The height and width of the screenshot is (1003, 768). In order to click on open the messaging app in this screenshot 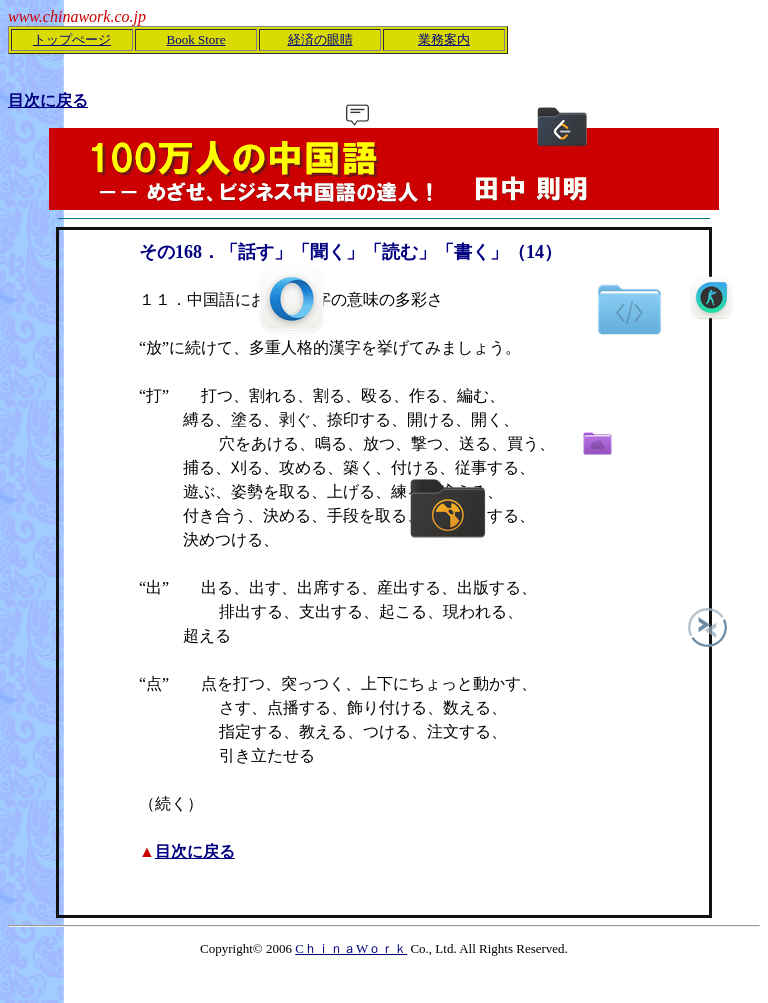, I will do `click(357, 114)`.